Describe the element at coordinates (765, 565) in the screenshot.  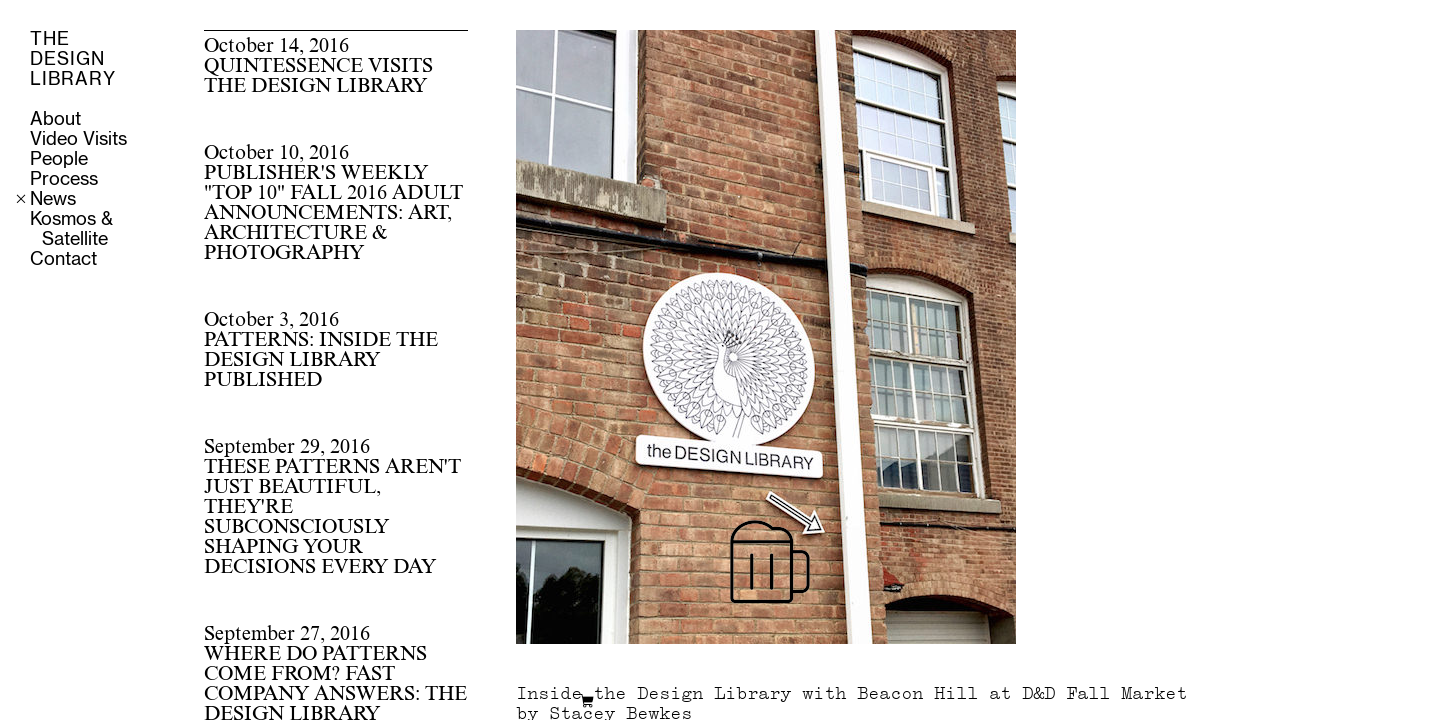
I see `browse nearby bars or pubs` at that location.